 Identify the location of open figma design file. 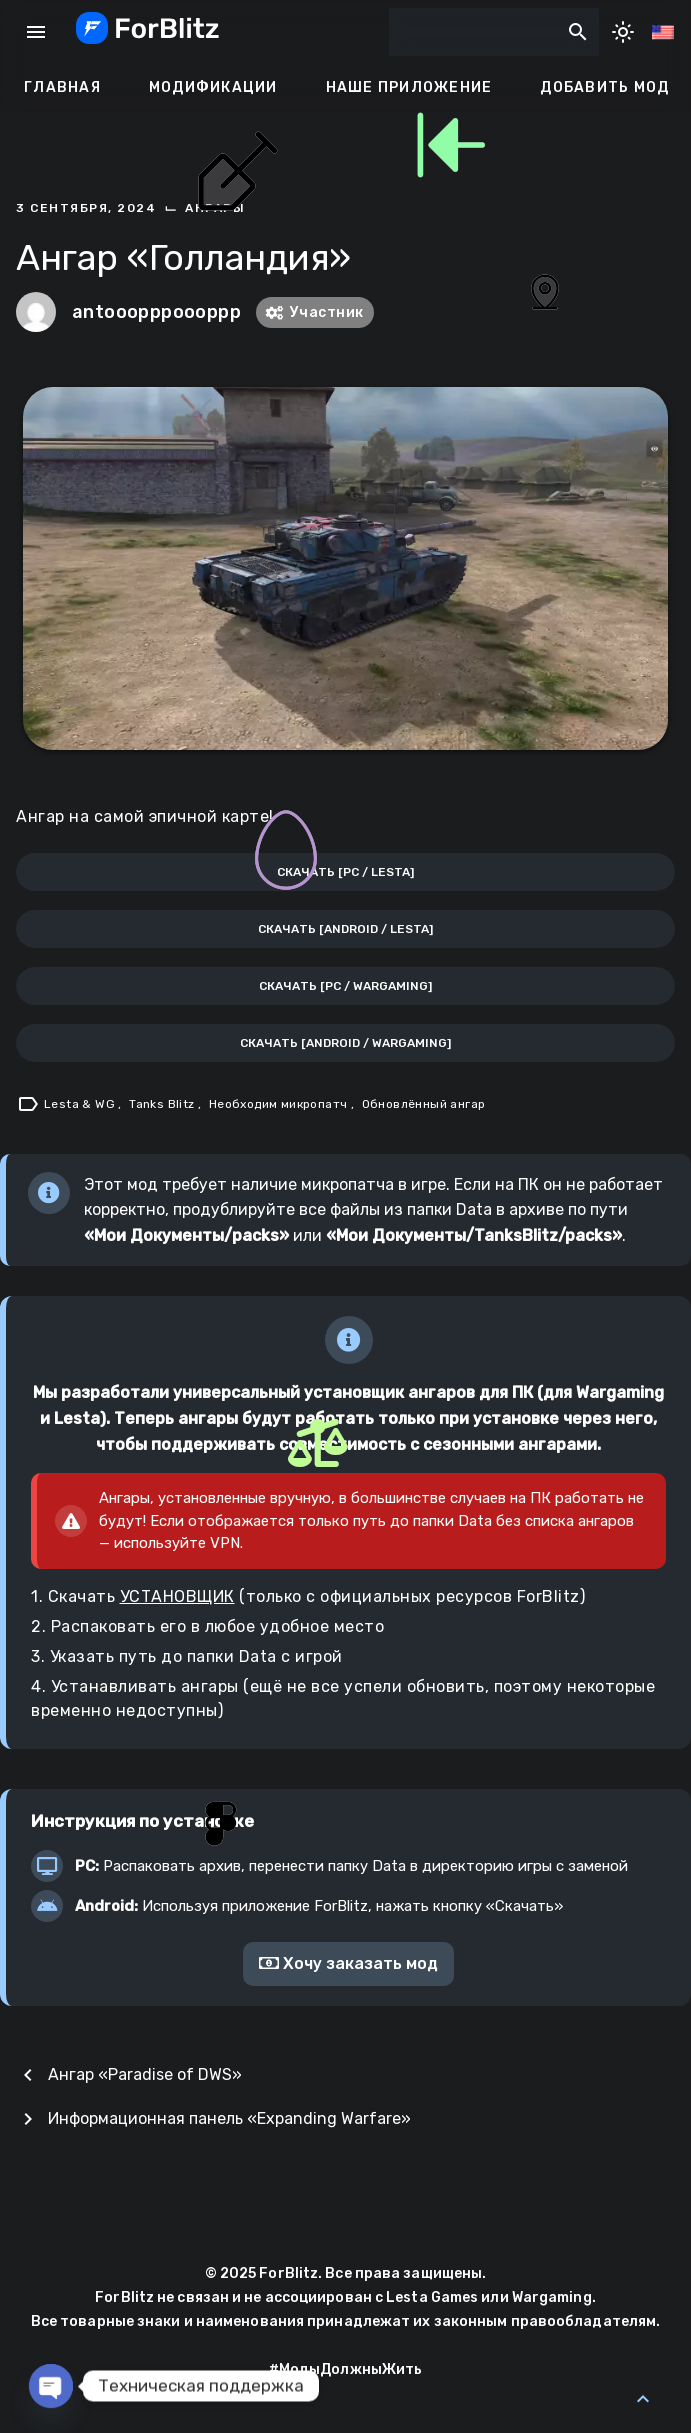
(220, 1823).